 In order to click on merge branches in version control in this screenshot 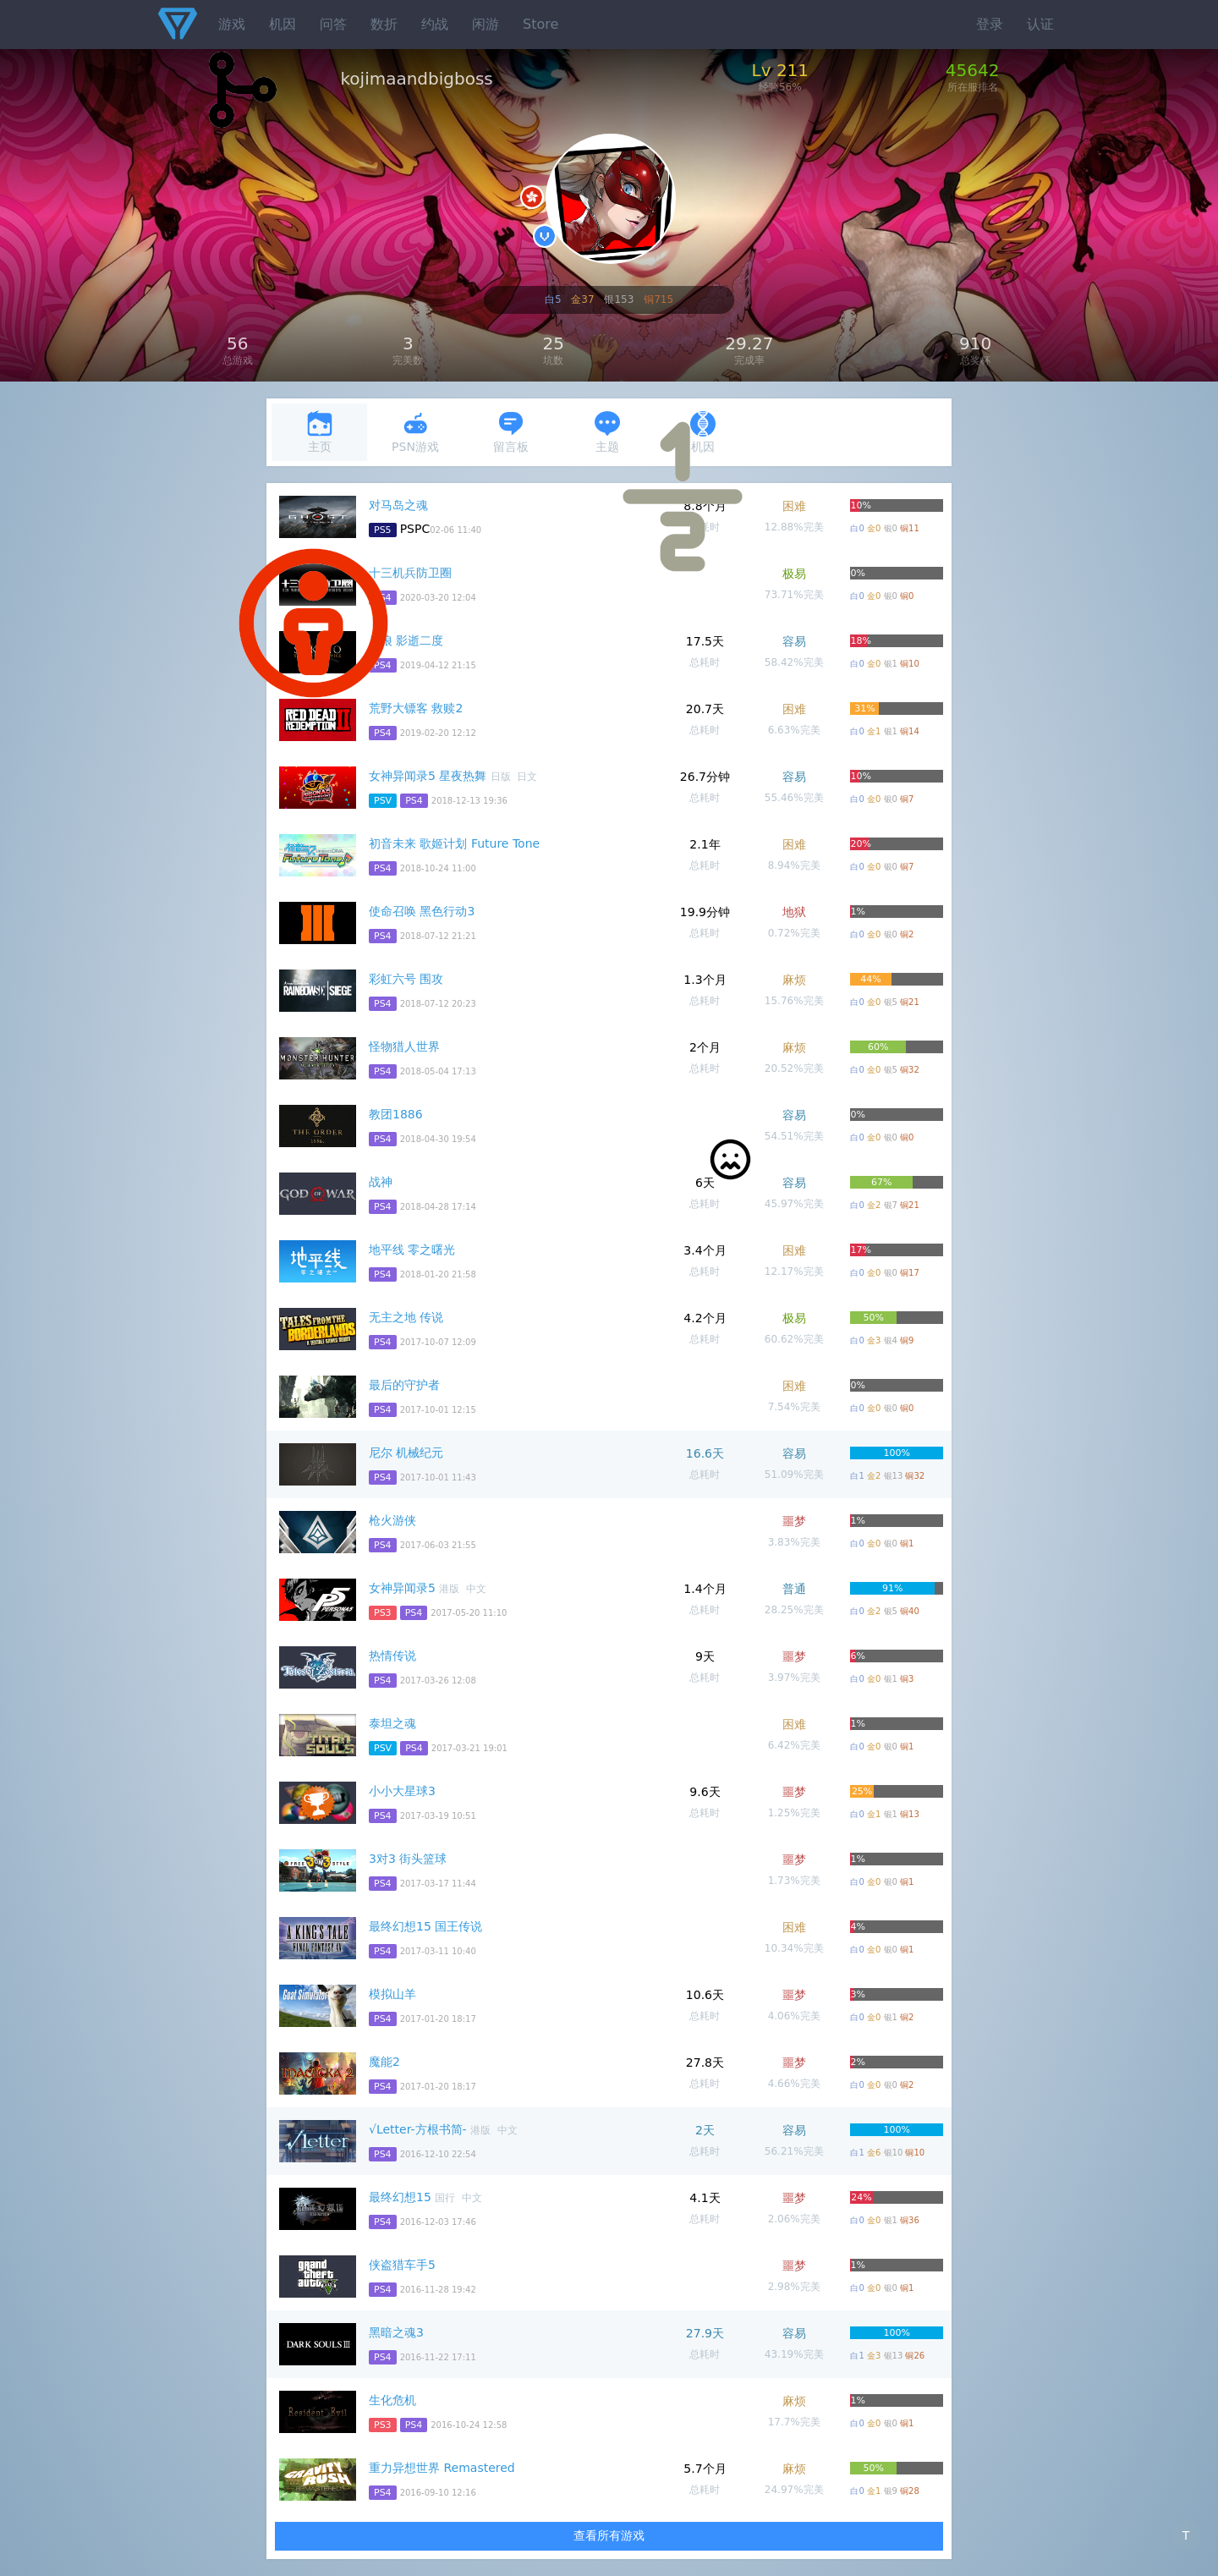, I will do `click(243, 90)`.